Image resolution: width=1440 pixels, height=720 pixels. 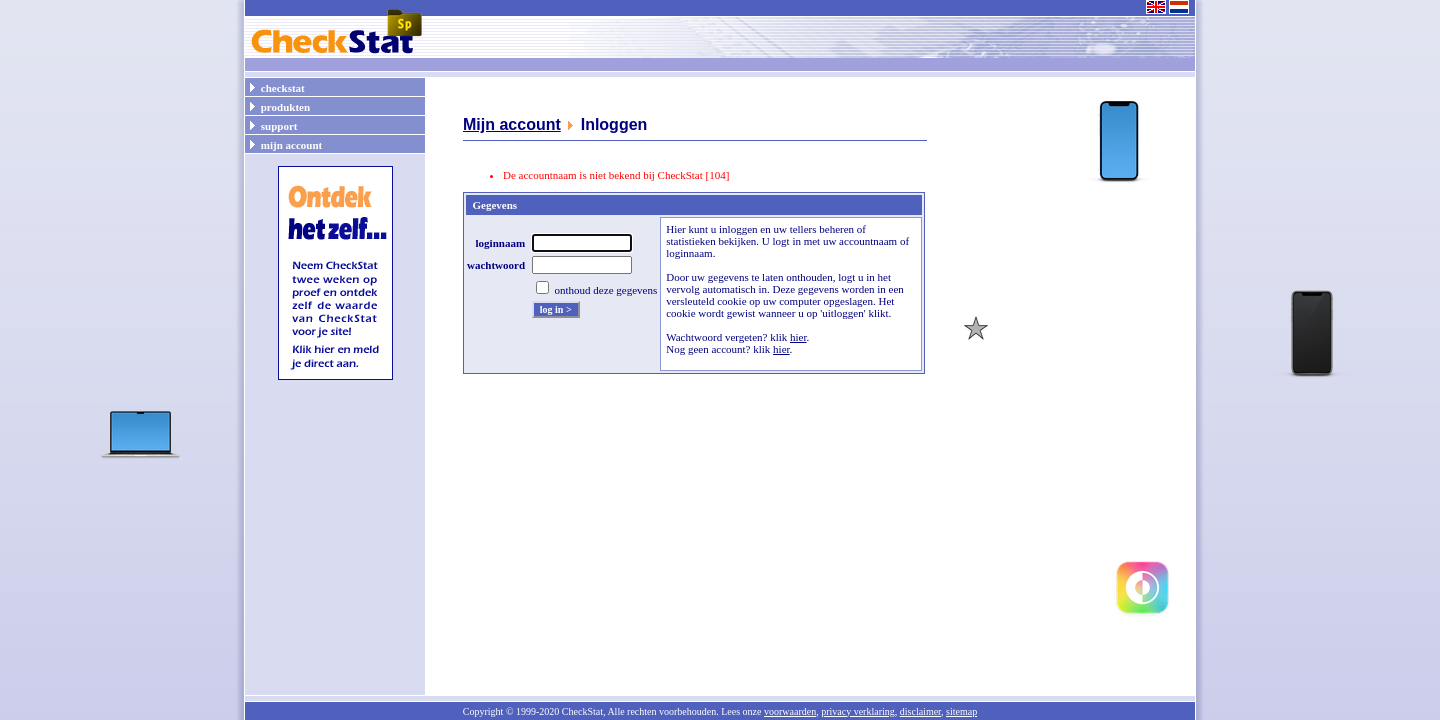 I want to click on iPhone 12 mini device icon, so click(x=1119, y=142).